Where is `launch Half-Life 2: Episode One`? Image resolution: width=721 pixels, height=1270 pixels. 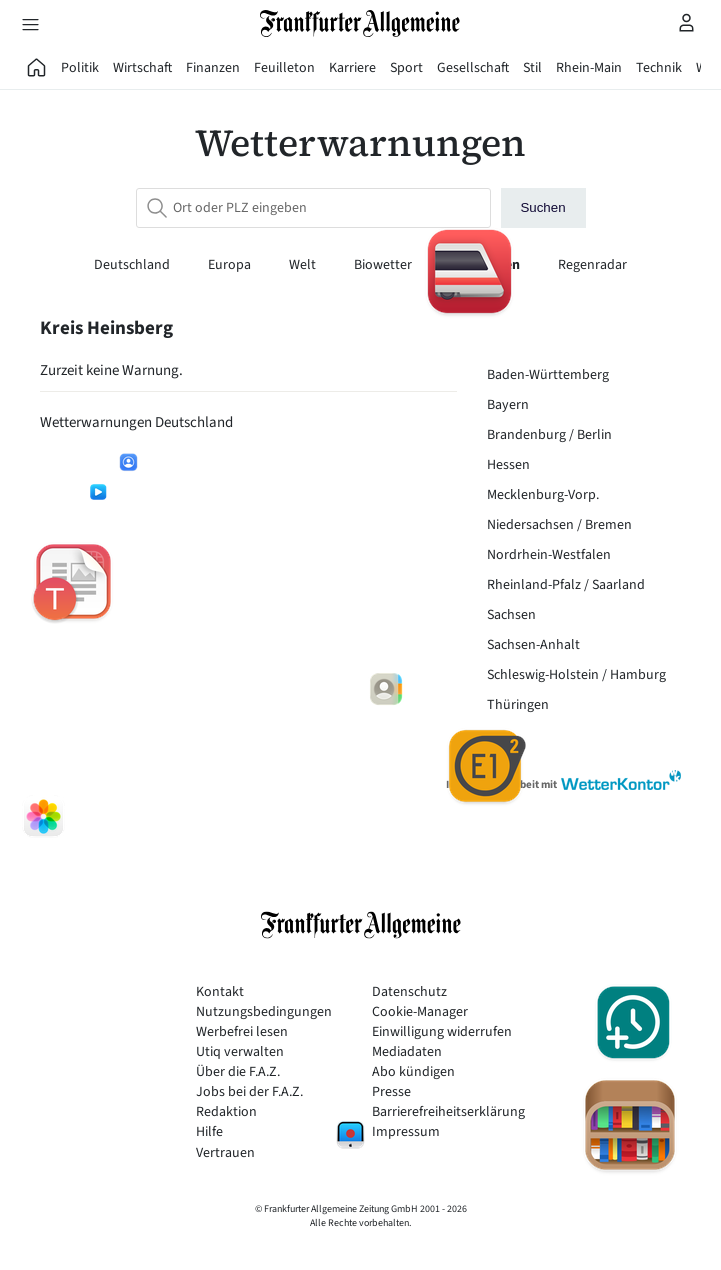
launch Half-Life 2: Episode One is located at coordinates (485, 766).